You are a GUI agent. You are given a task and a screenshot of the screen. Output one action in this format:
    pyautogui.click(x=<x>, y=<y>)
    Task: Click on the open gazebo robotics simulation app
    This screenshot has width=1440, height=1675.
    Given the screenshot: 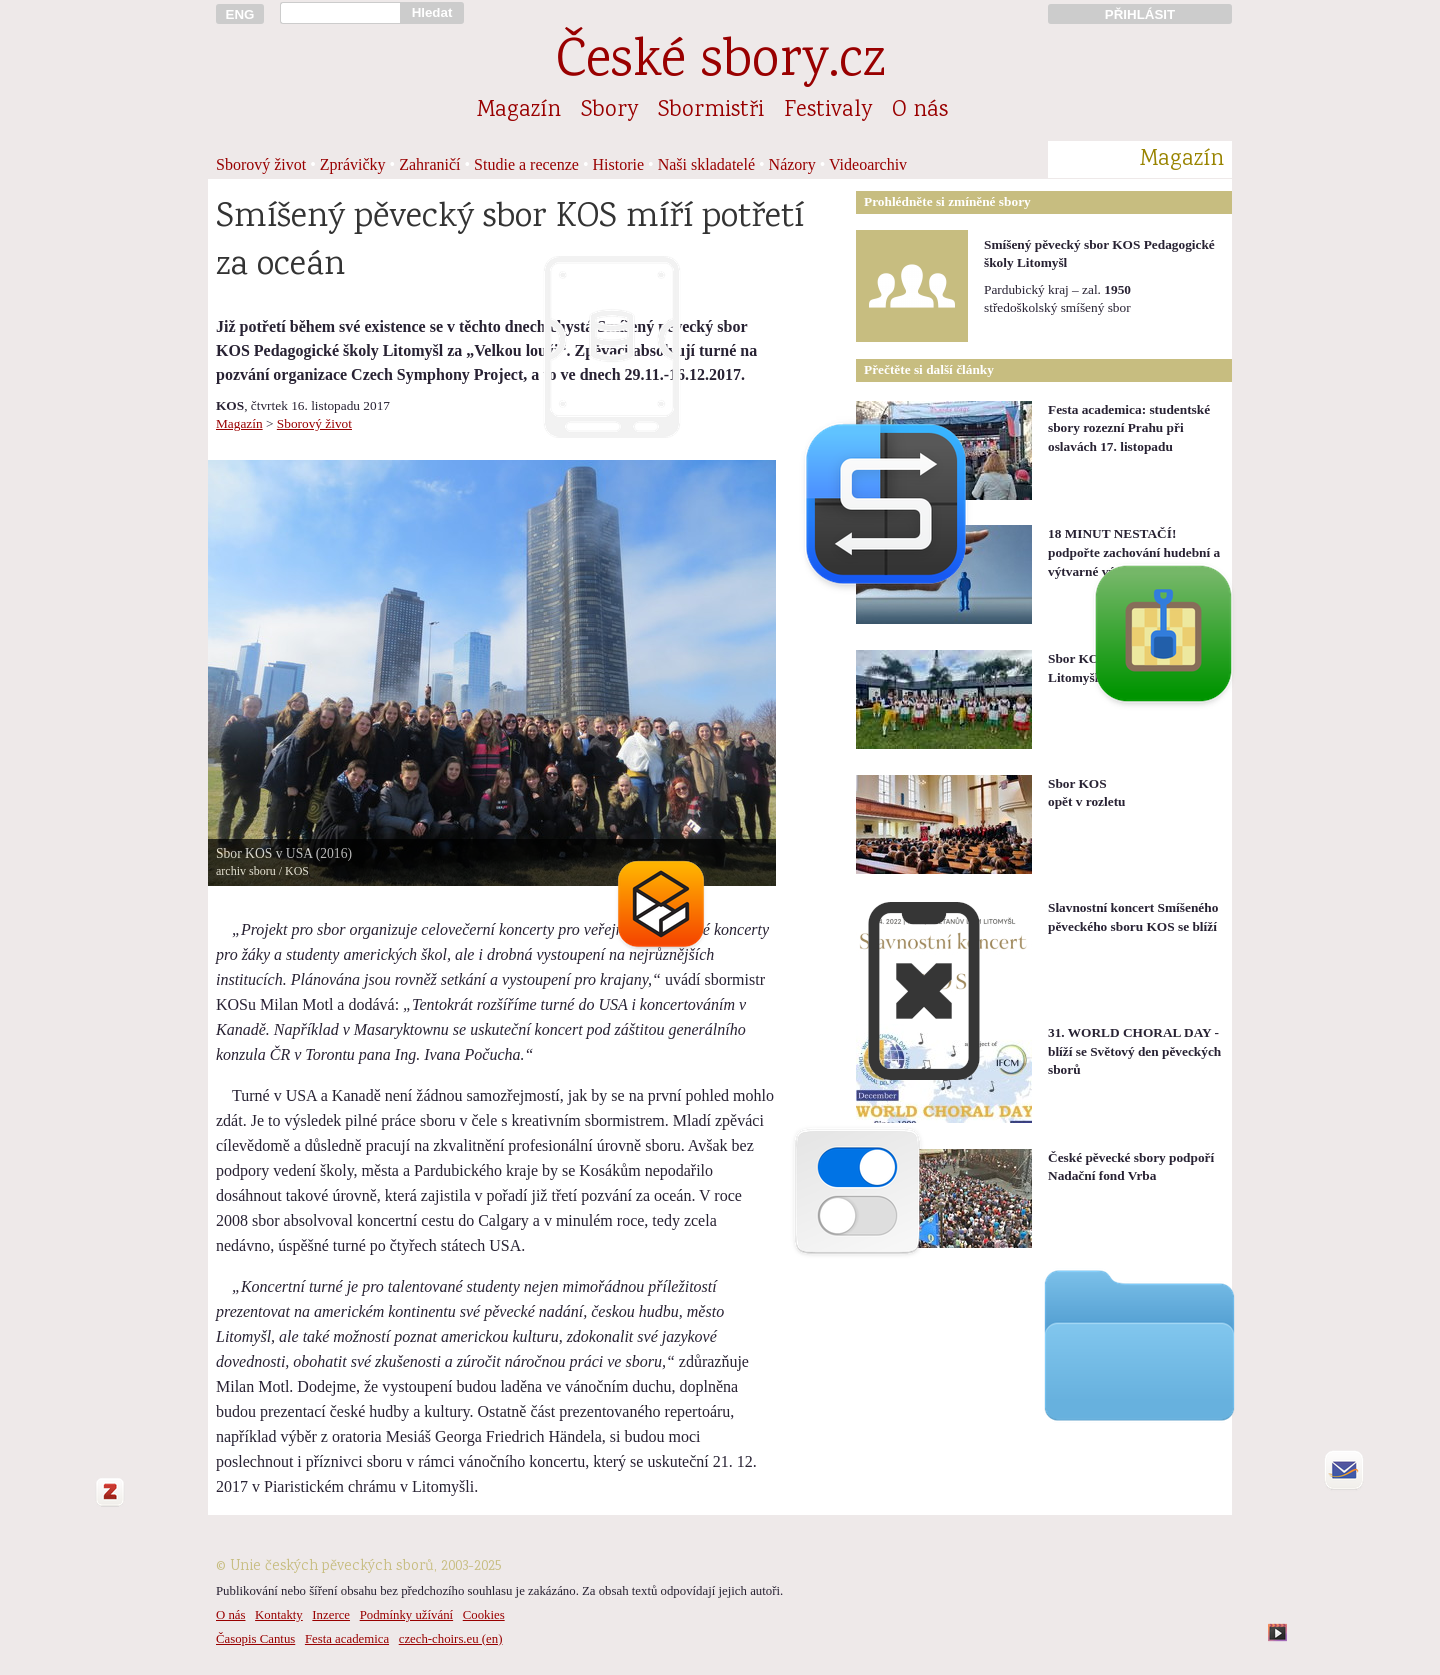 What is the action you would take?
    pyautogui.click(x=661, y=904)
    